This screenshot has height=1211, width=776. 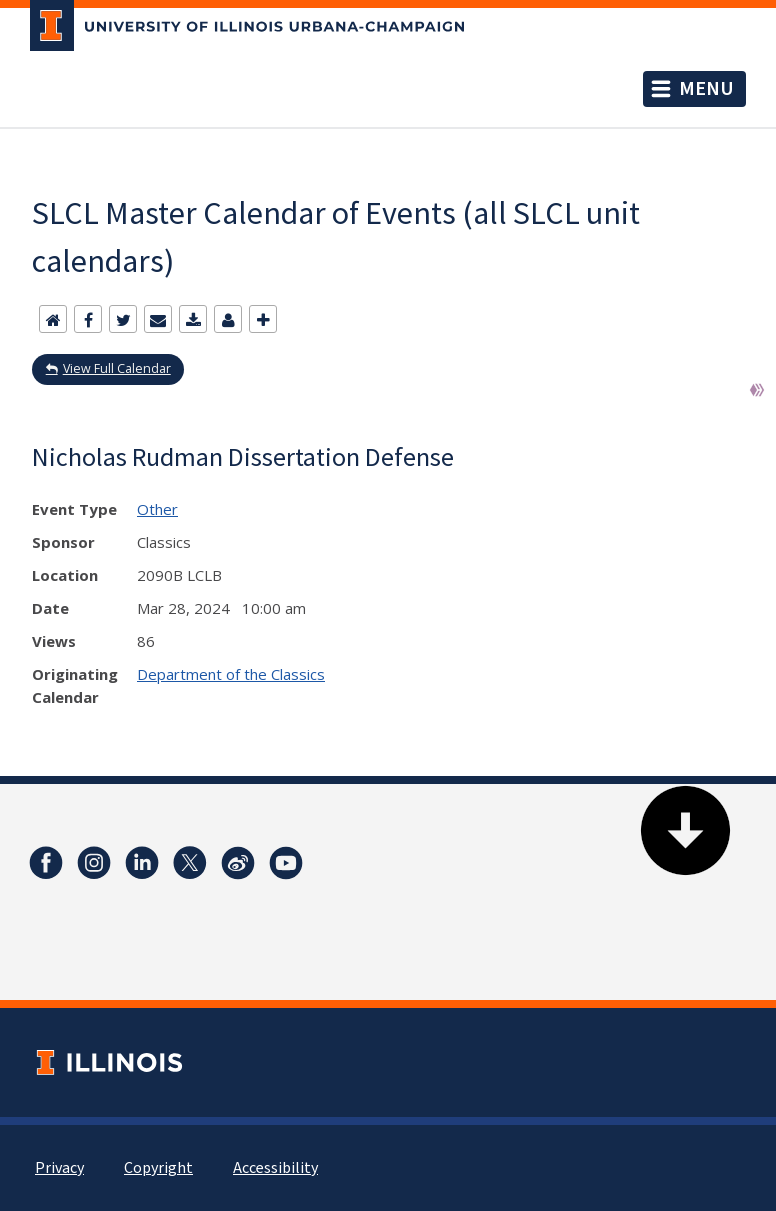 I want to click on download file or content, so click(x=685, y=830).